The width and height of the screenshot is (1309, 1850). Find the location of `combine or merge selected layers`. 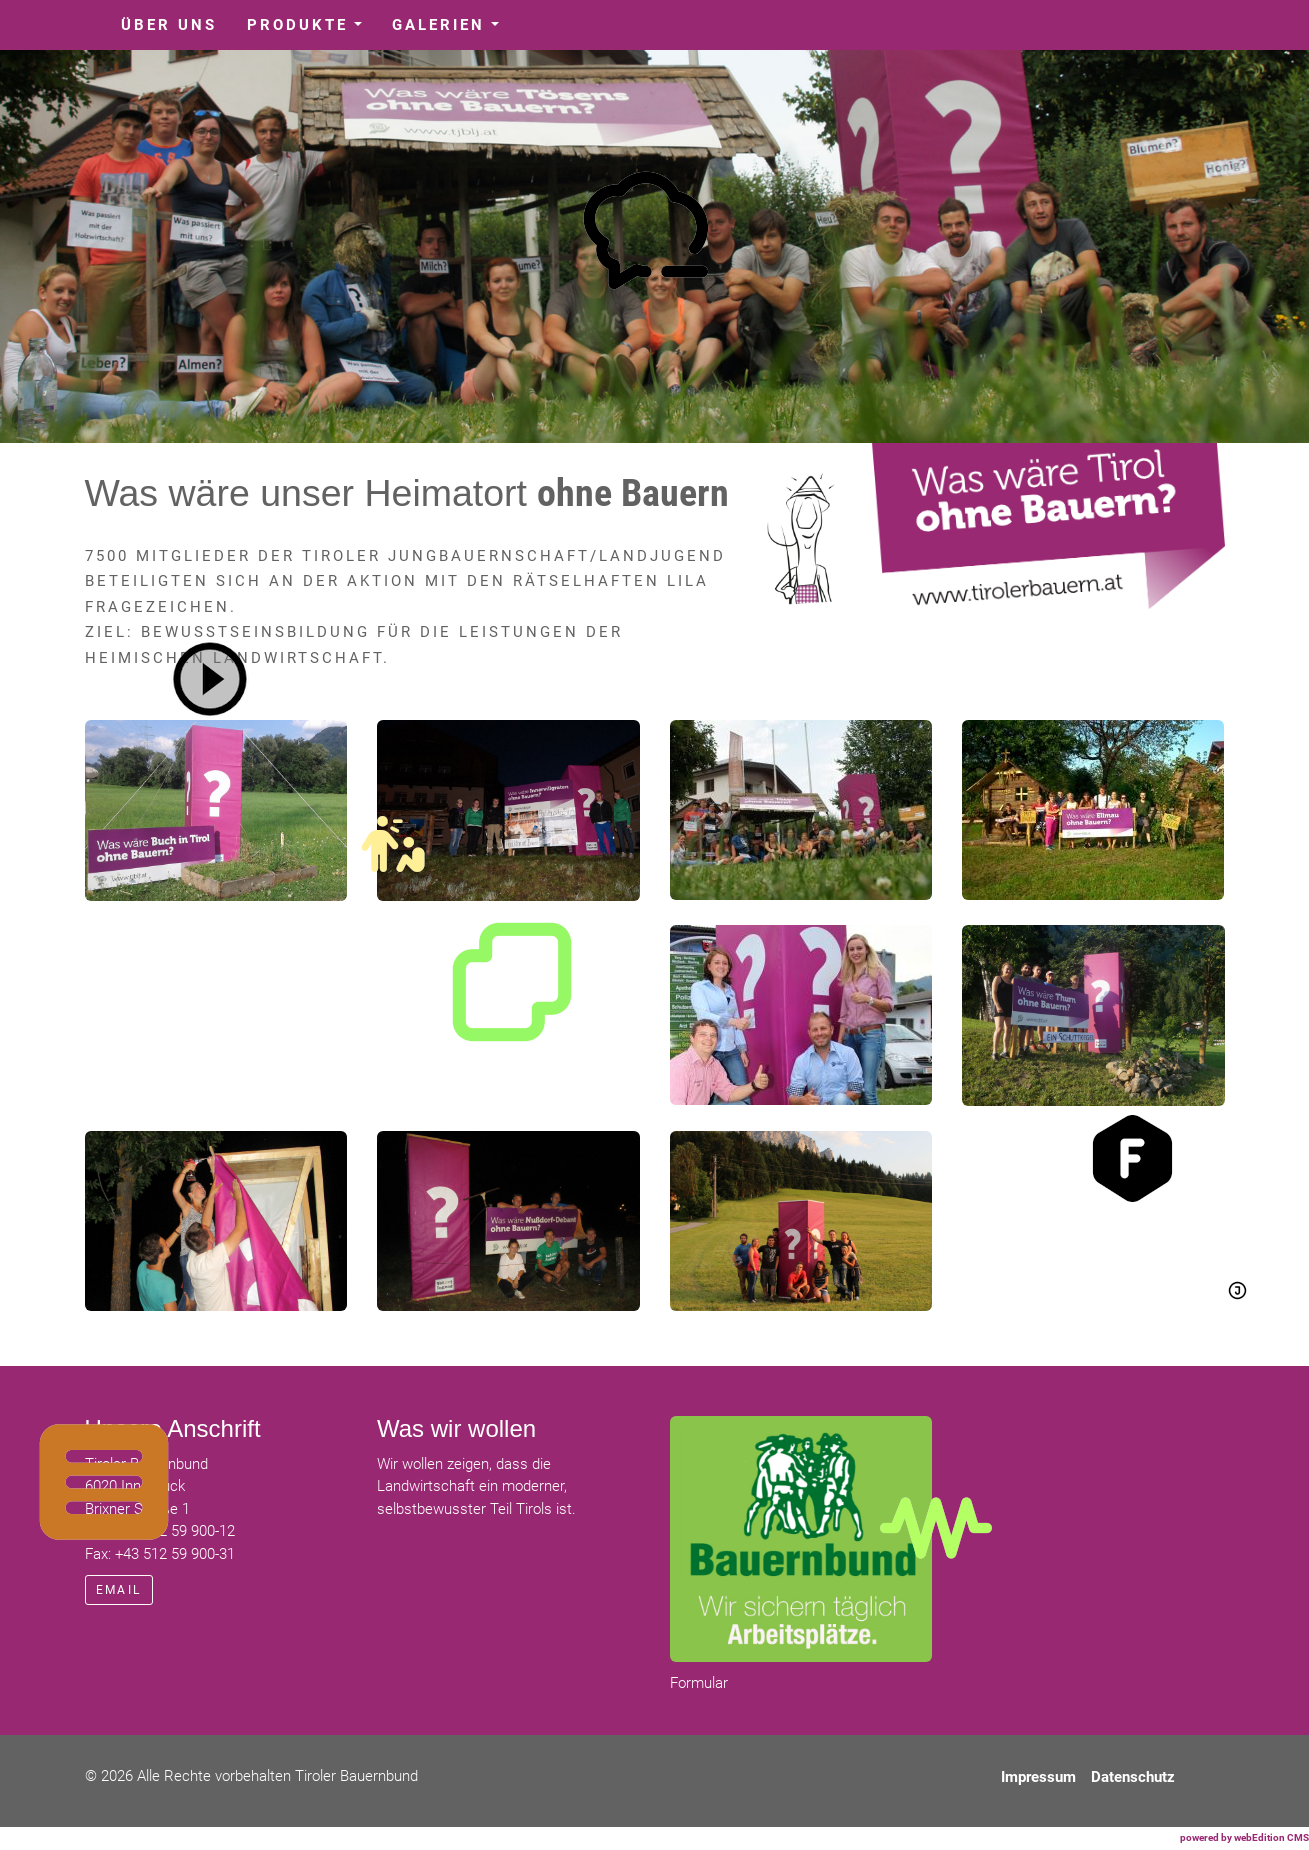

combine or merge selected layers is located at coordinates (512, 982).